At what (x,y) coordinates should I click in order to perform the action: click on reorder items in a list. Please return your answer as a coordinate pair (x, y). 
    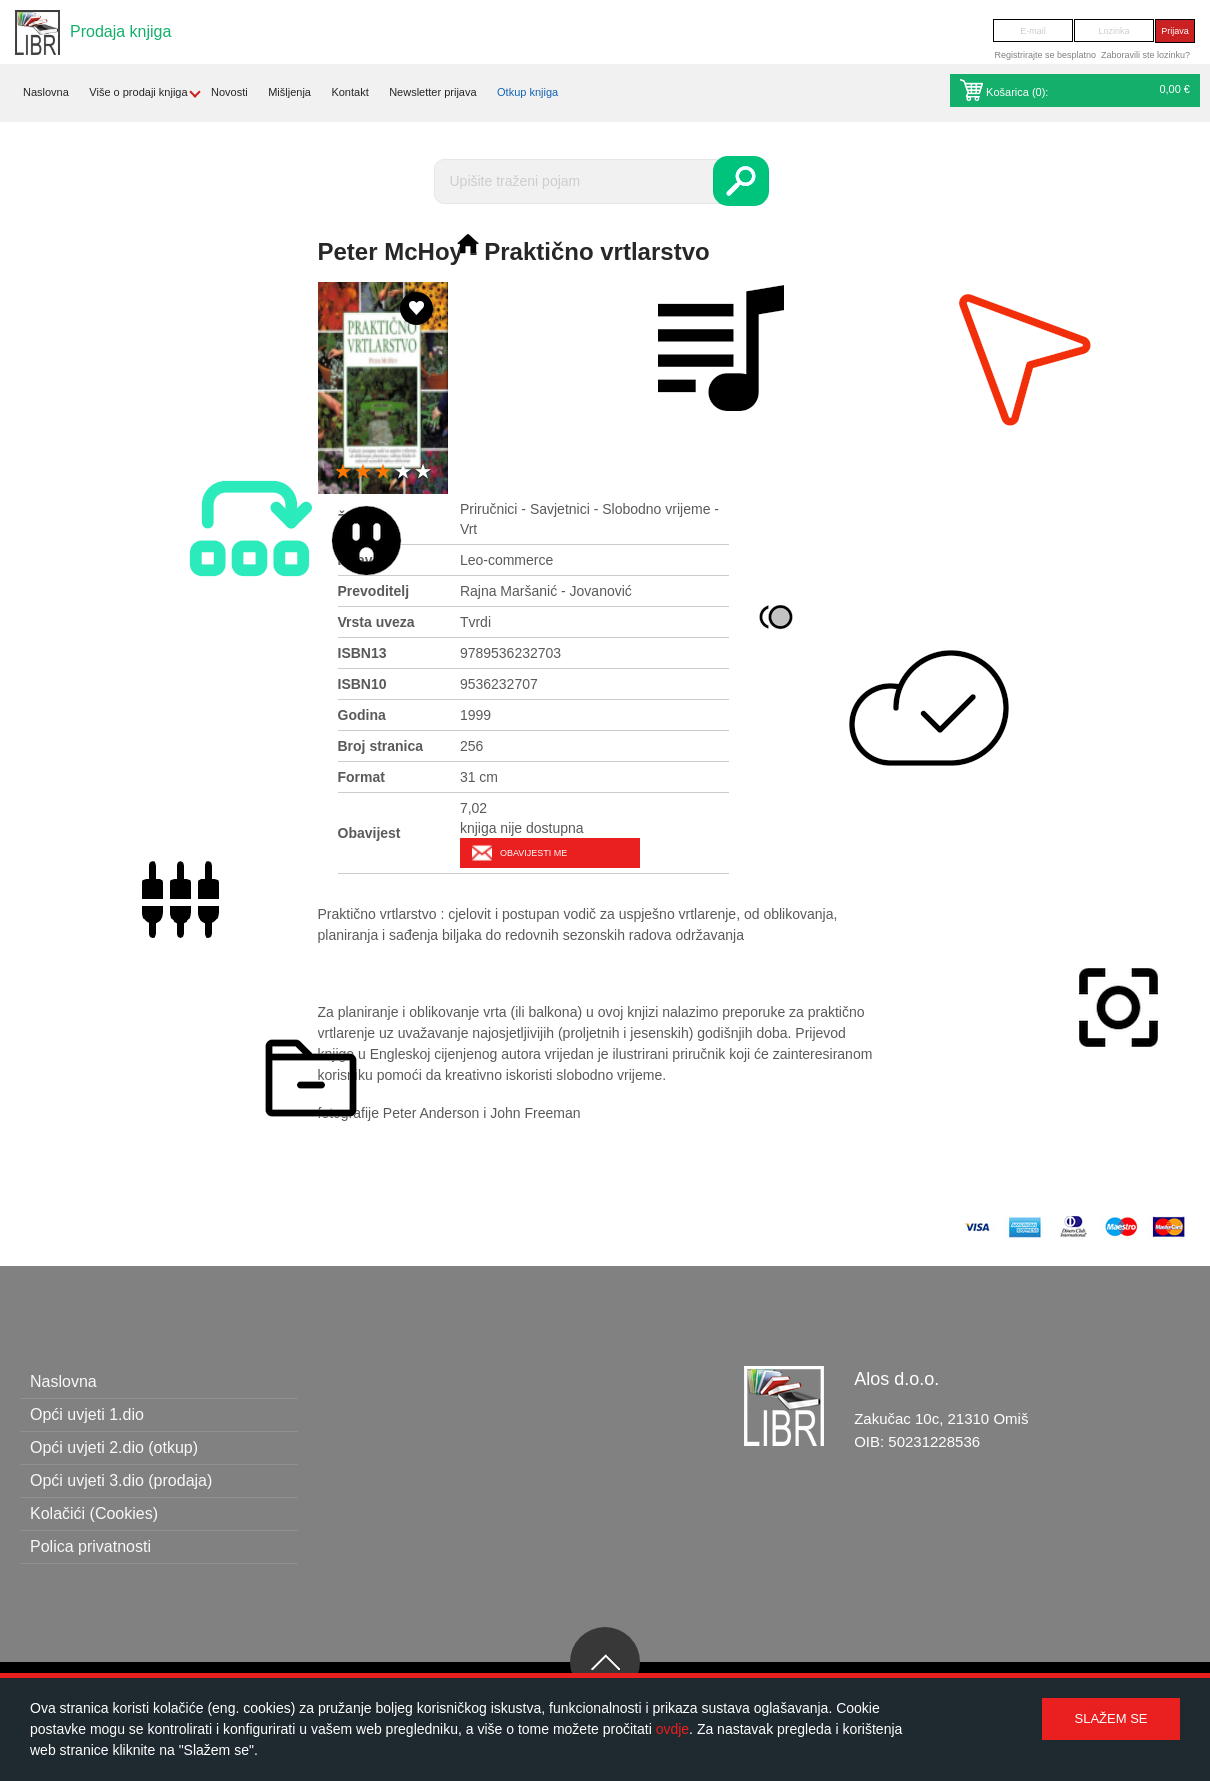
    Looking at the image, I should click on (249, 528).